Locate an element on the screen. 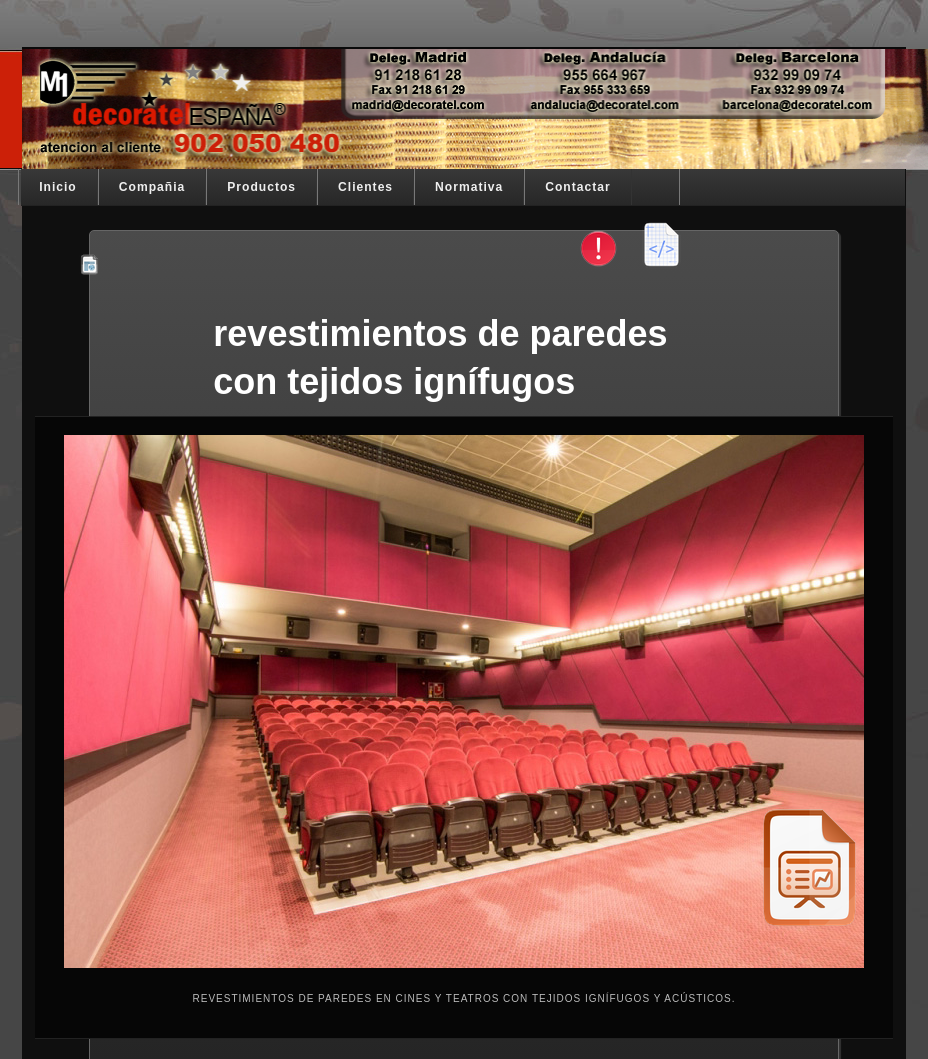 The image size is (928, 1059). open a web template document file is located at coordinates (89, 264).